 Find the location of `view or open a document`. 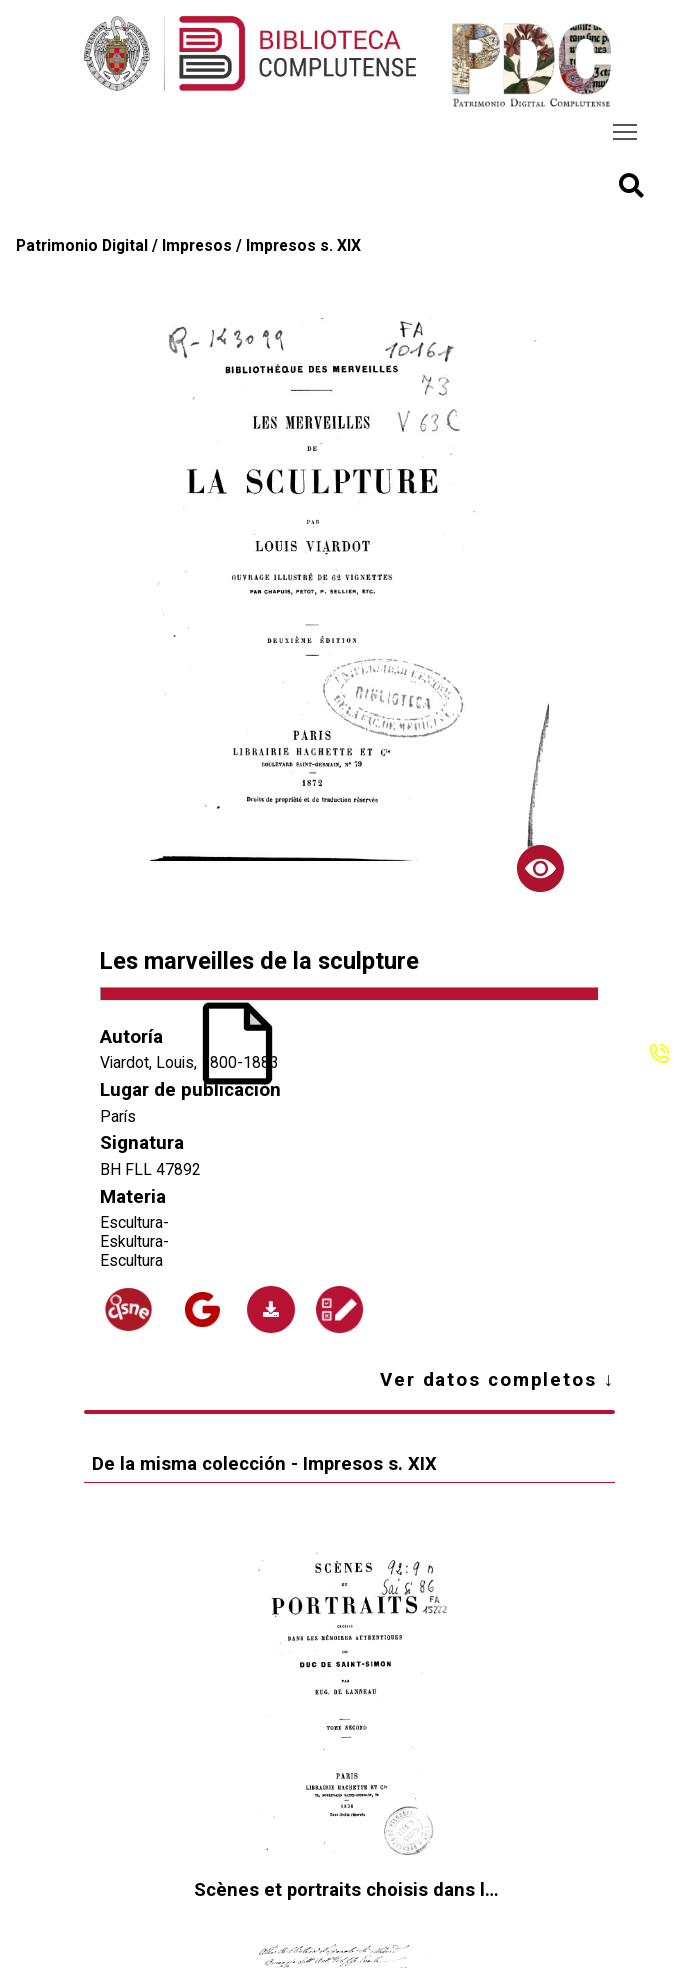

view or open a document is located at coordinates (237, 1043).